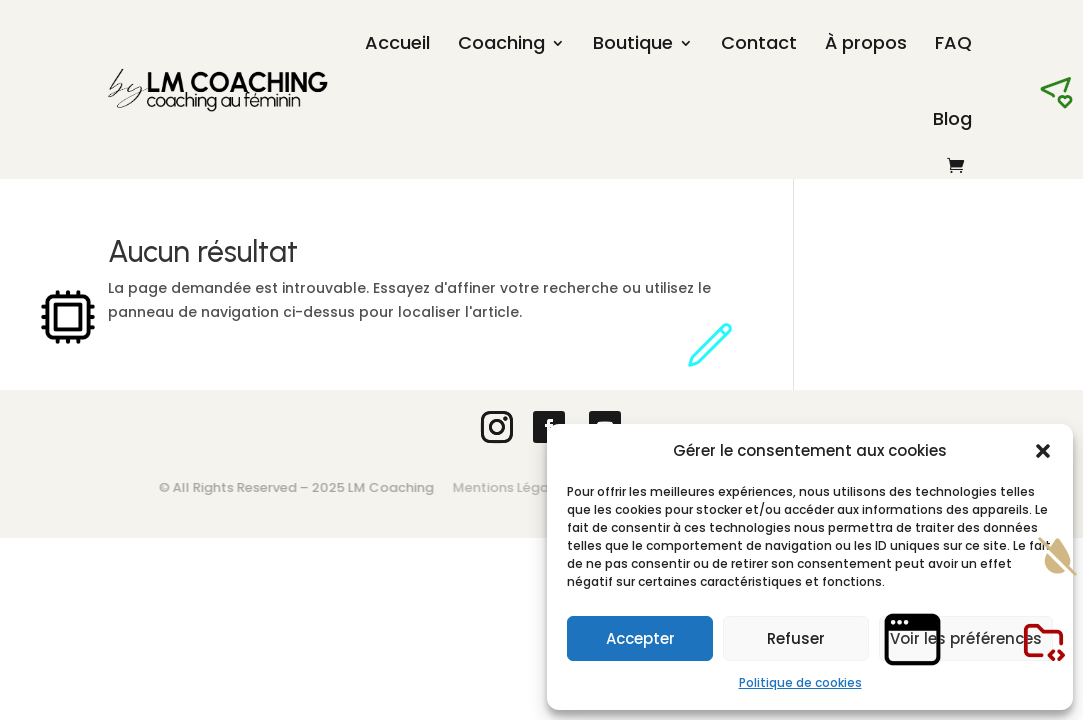 The height and width of the screenshot is (720, 1083). What do you see at coordinates (912, 639) in the screenshot?
I see `open a new window` at bounding box center [912, 639].